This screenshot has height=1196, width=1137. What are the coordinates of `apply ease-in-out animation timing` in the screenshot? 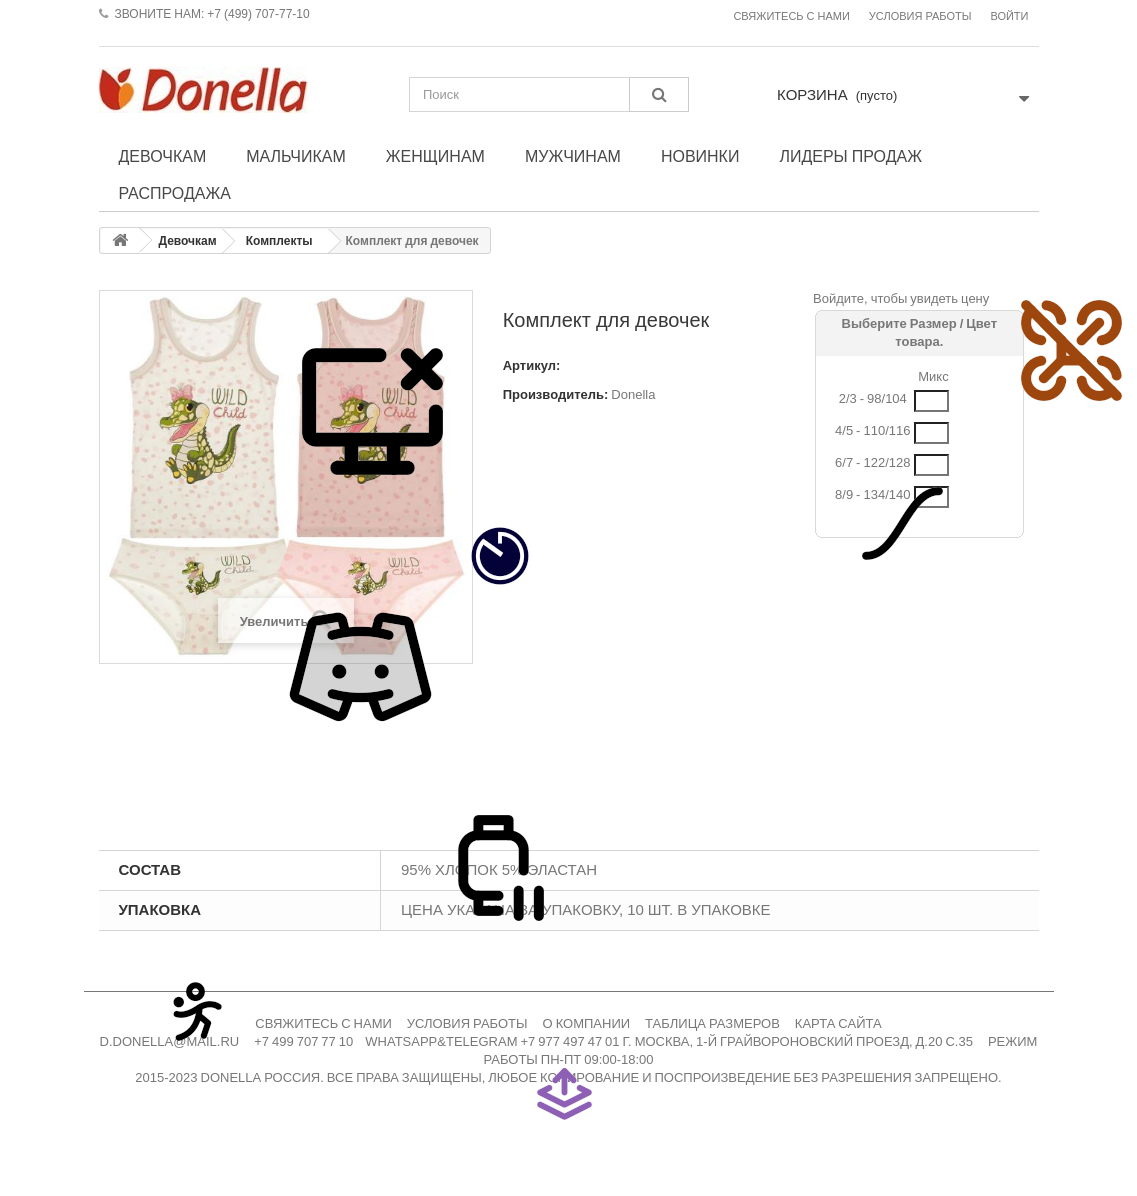 It's located at (902, 523).